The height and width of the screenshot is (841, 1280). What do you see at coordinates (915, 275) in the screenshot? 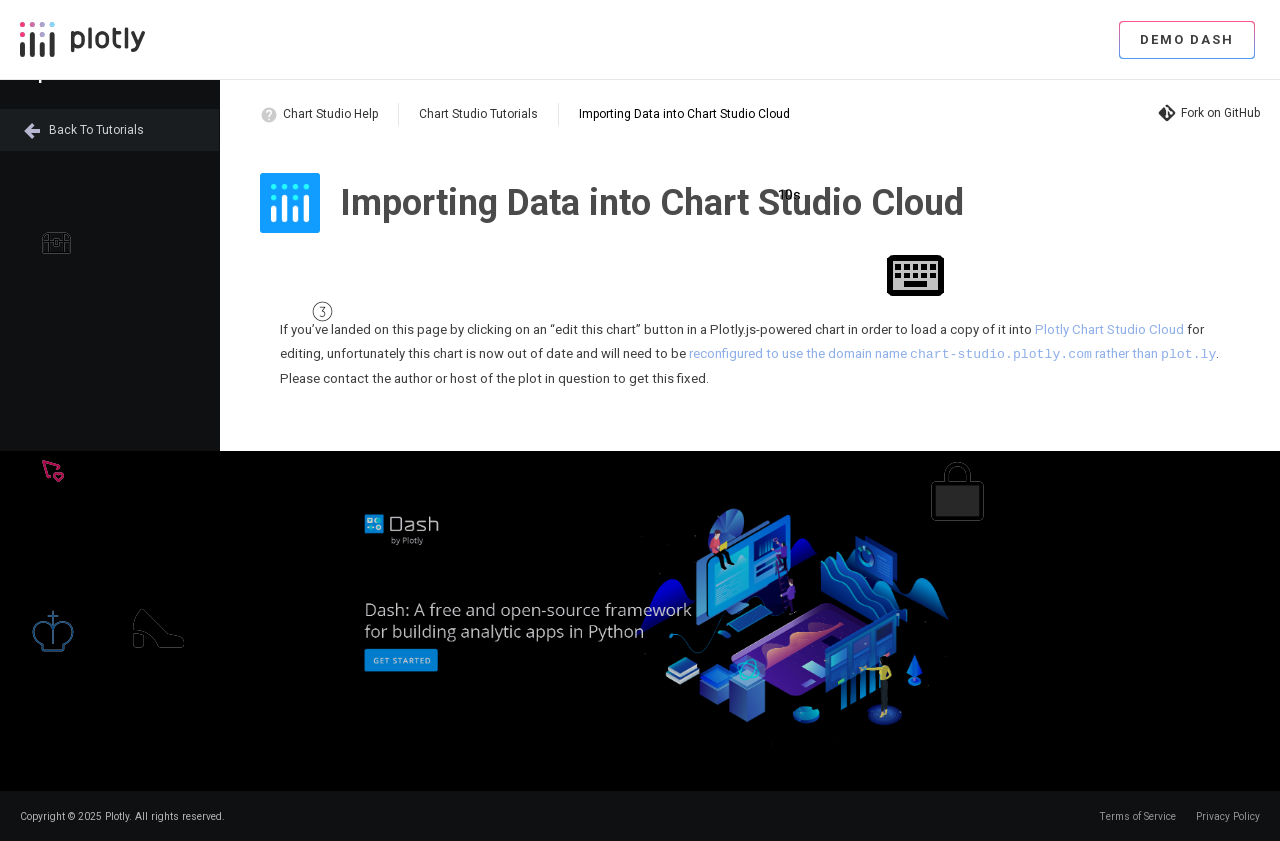
I see `open on-screen keyboard` at bounding box center [915, 275].